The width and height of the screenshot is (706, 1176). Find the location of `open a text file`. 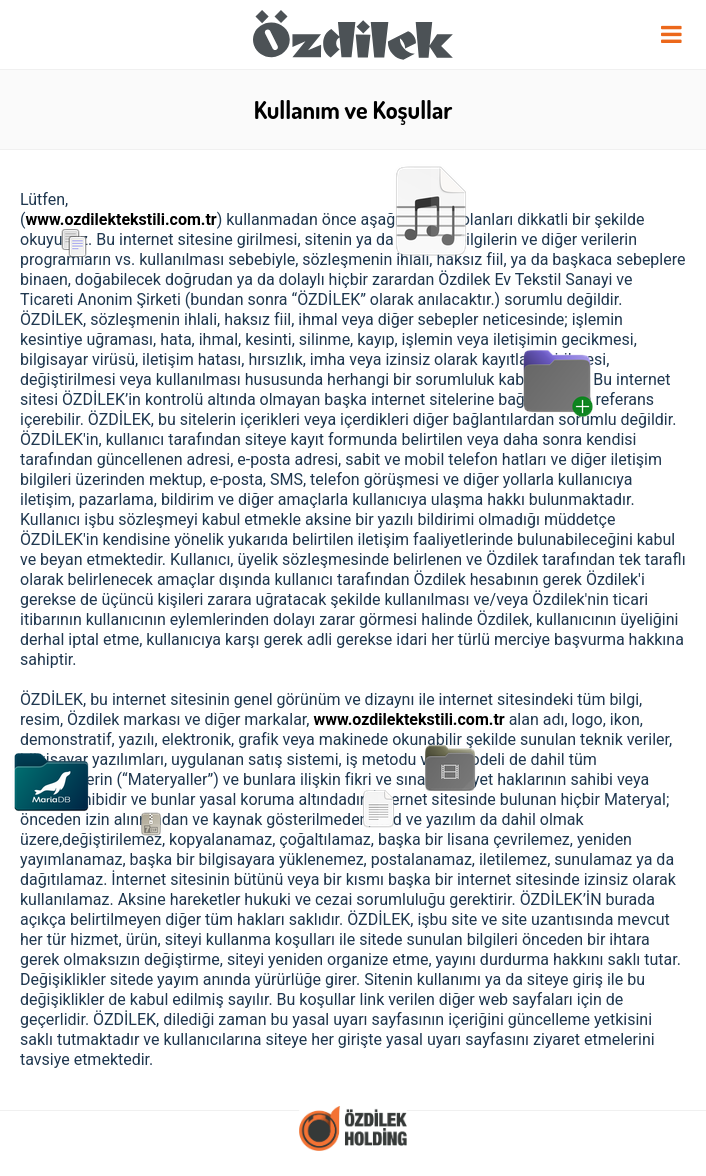

open a text file is located at coordinates (378, 808).